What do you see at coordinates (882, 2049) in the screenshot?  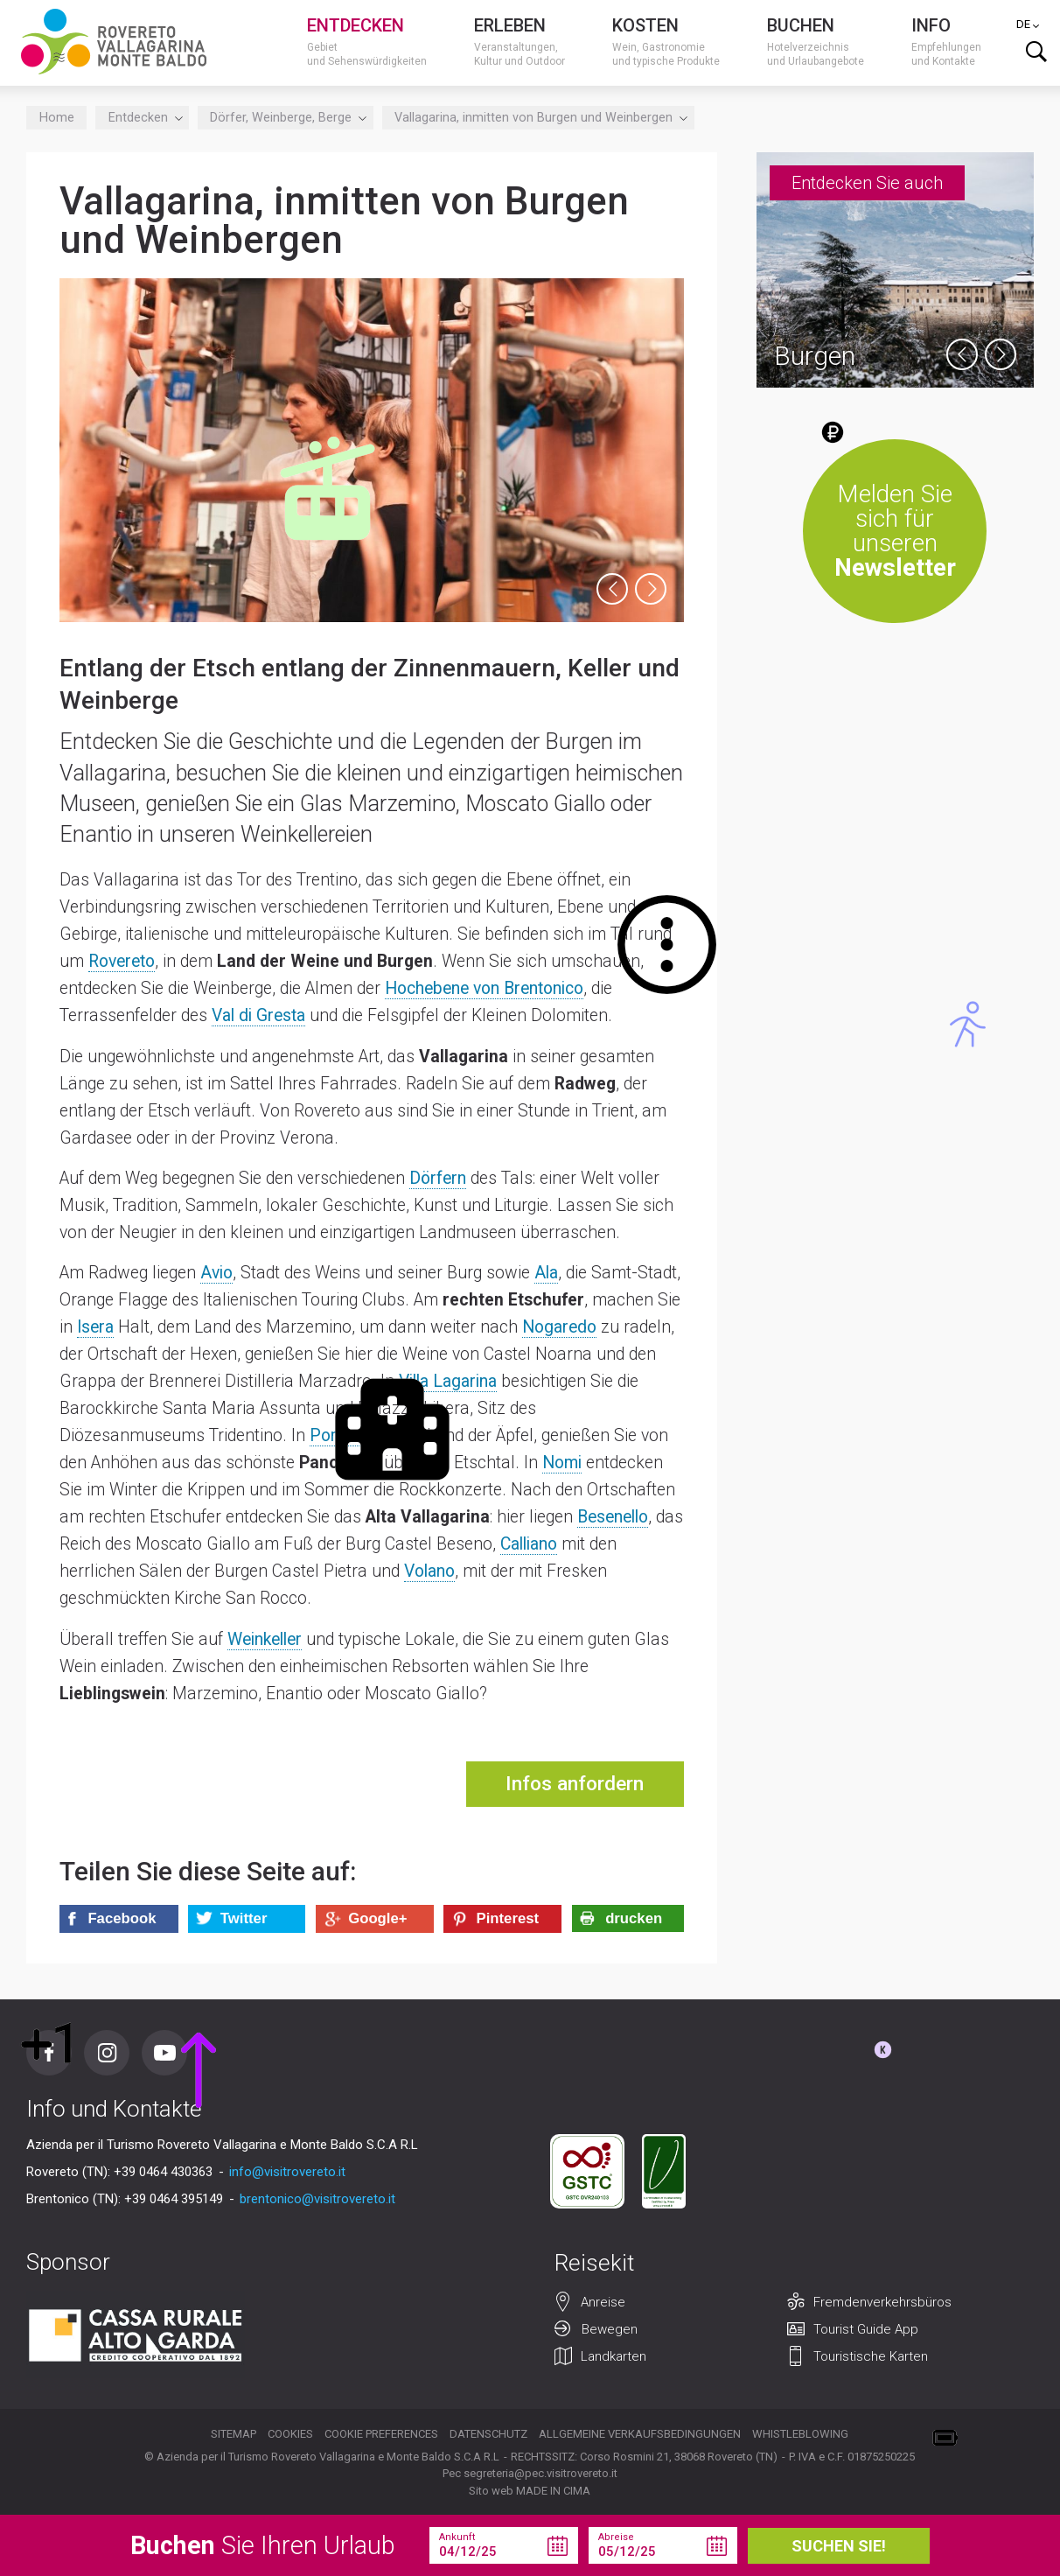 I see `indicates a keyboard shortcut or hotkey` at bounding box center [882, 2049].